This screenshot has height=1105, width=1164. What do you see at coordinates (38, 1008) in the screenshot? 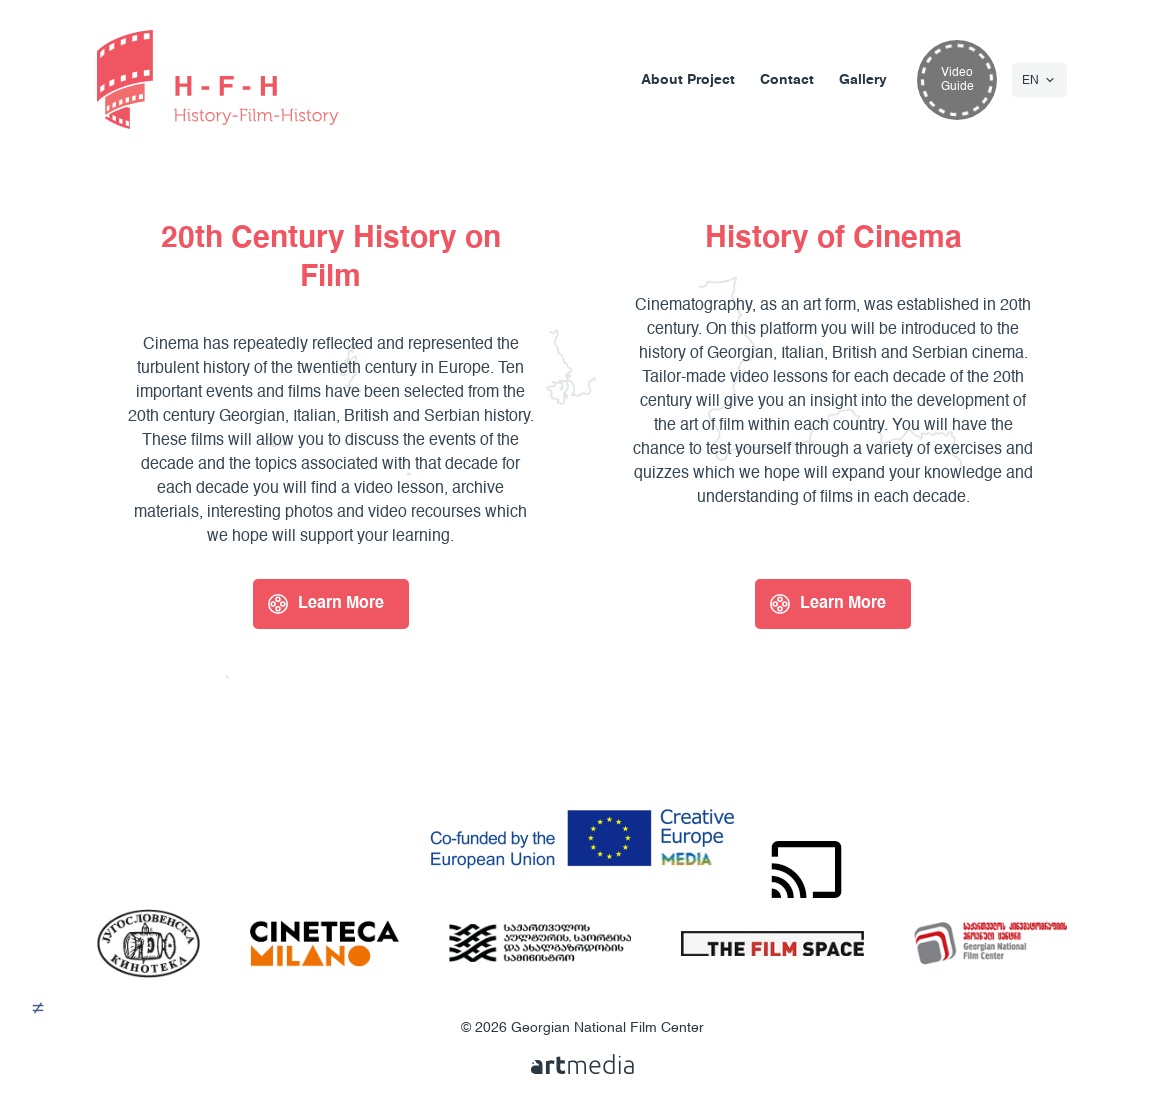
I see `indicates values are not equal or mismatched` at bounding box center [38, 1008].